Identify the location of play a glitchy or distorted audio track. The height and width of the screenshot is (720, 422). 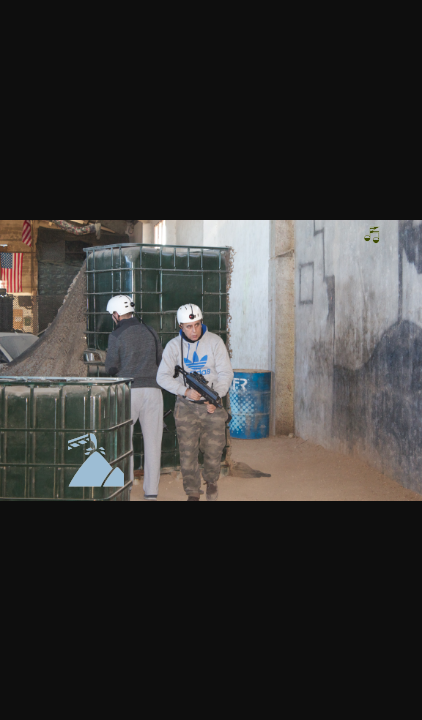
(372, 235).